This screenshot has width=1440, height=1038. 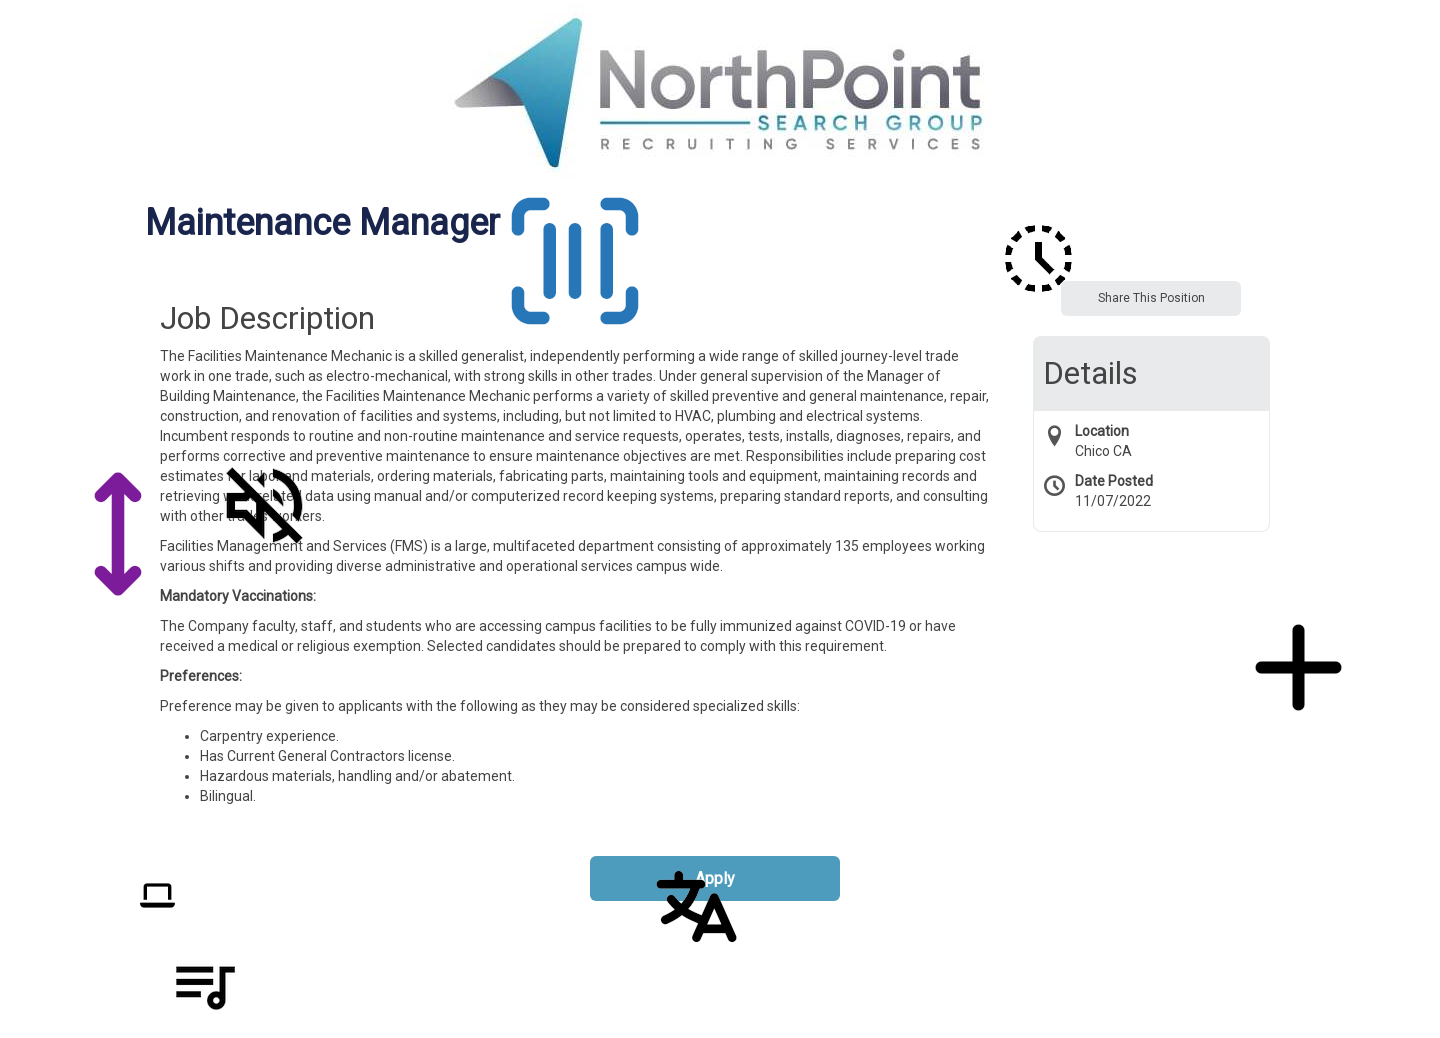 I want to click on switch to desktop view, so click(x=157, y=895).